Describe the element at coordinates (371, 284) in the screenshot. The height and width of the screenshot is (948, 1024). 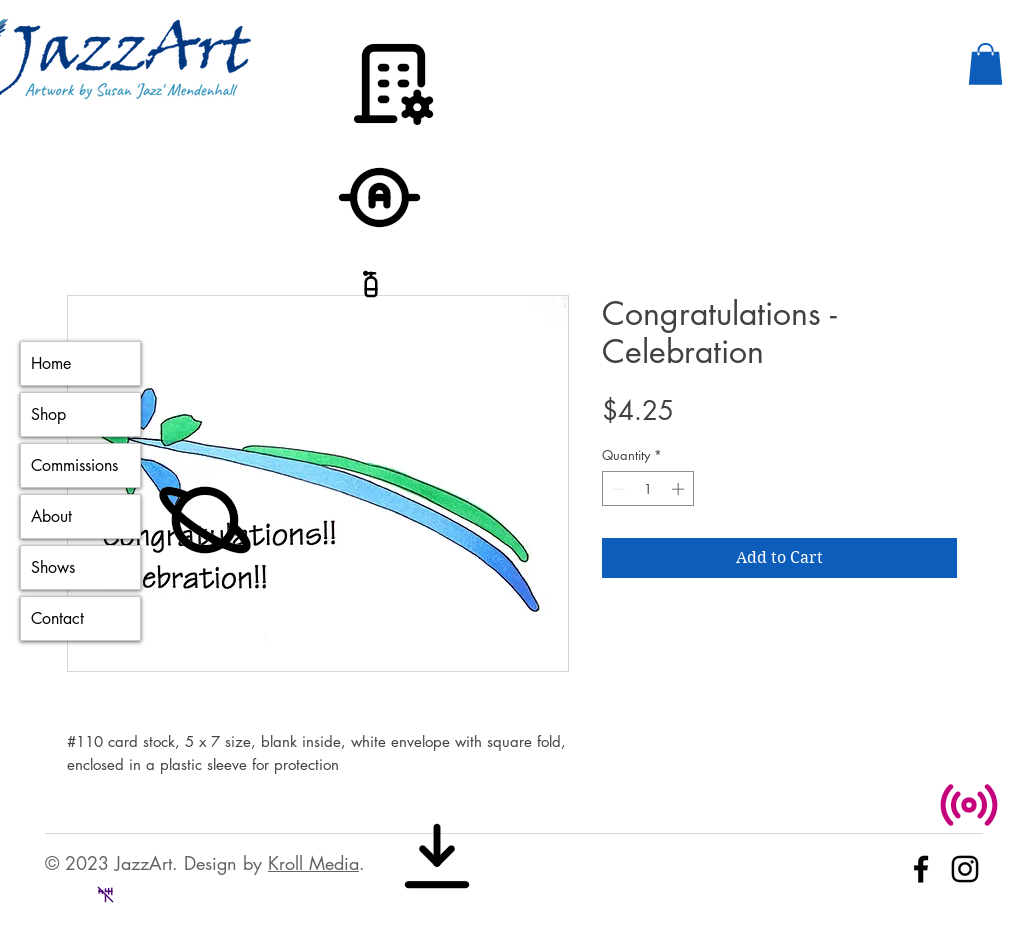
I see `access scuba diving equipment or gear` at that location.